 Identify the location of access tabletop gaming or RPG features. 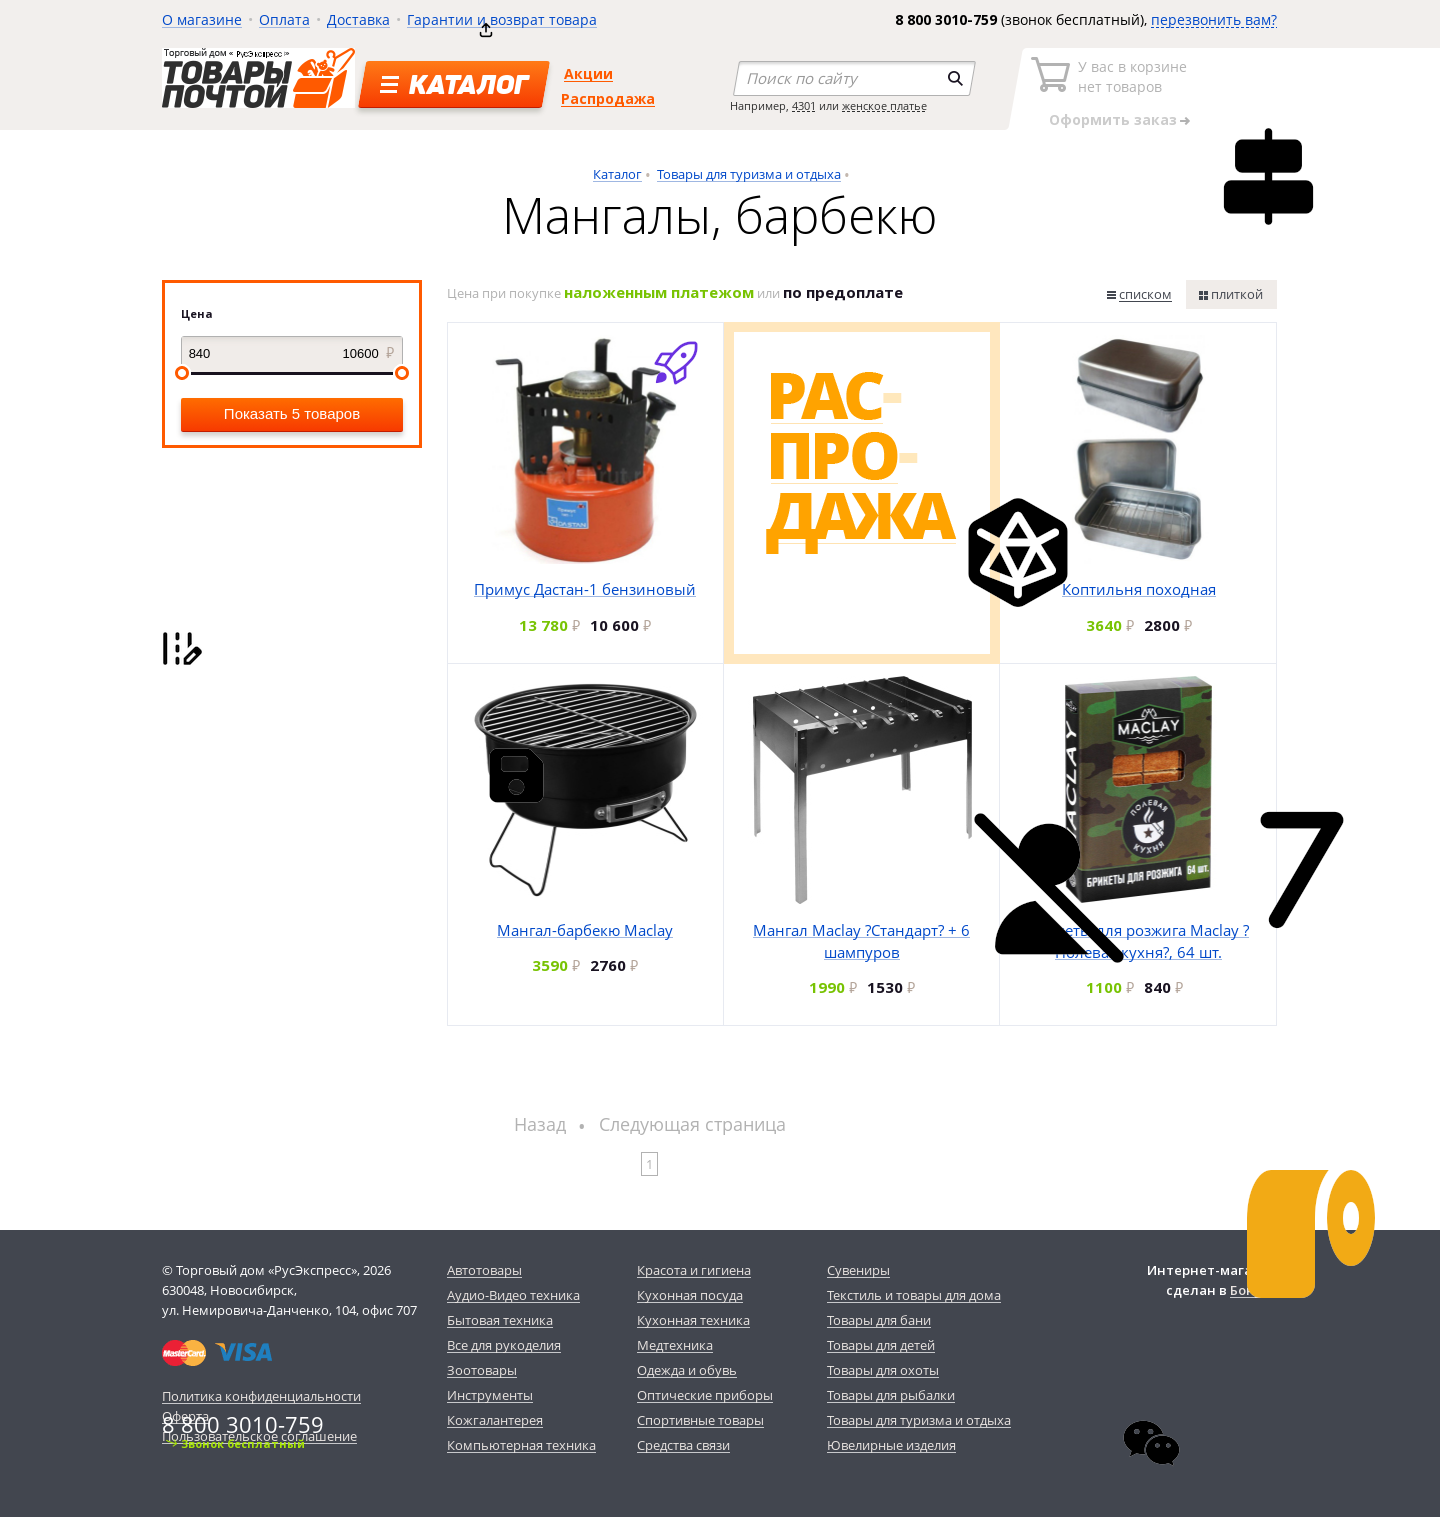
(1018, 551).